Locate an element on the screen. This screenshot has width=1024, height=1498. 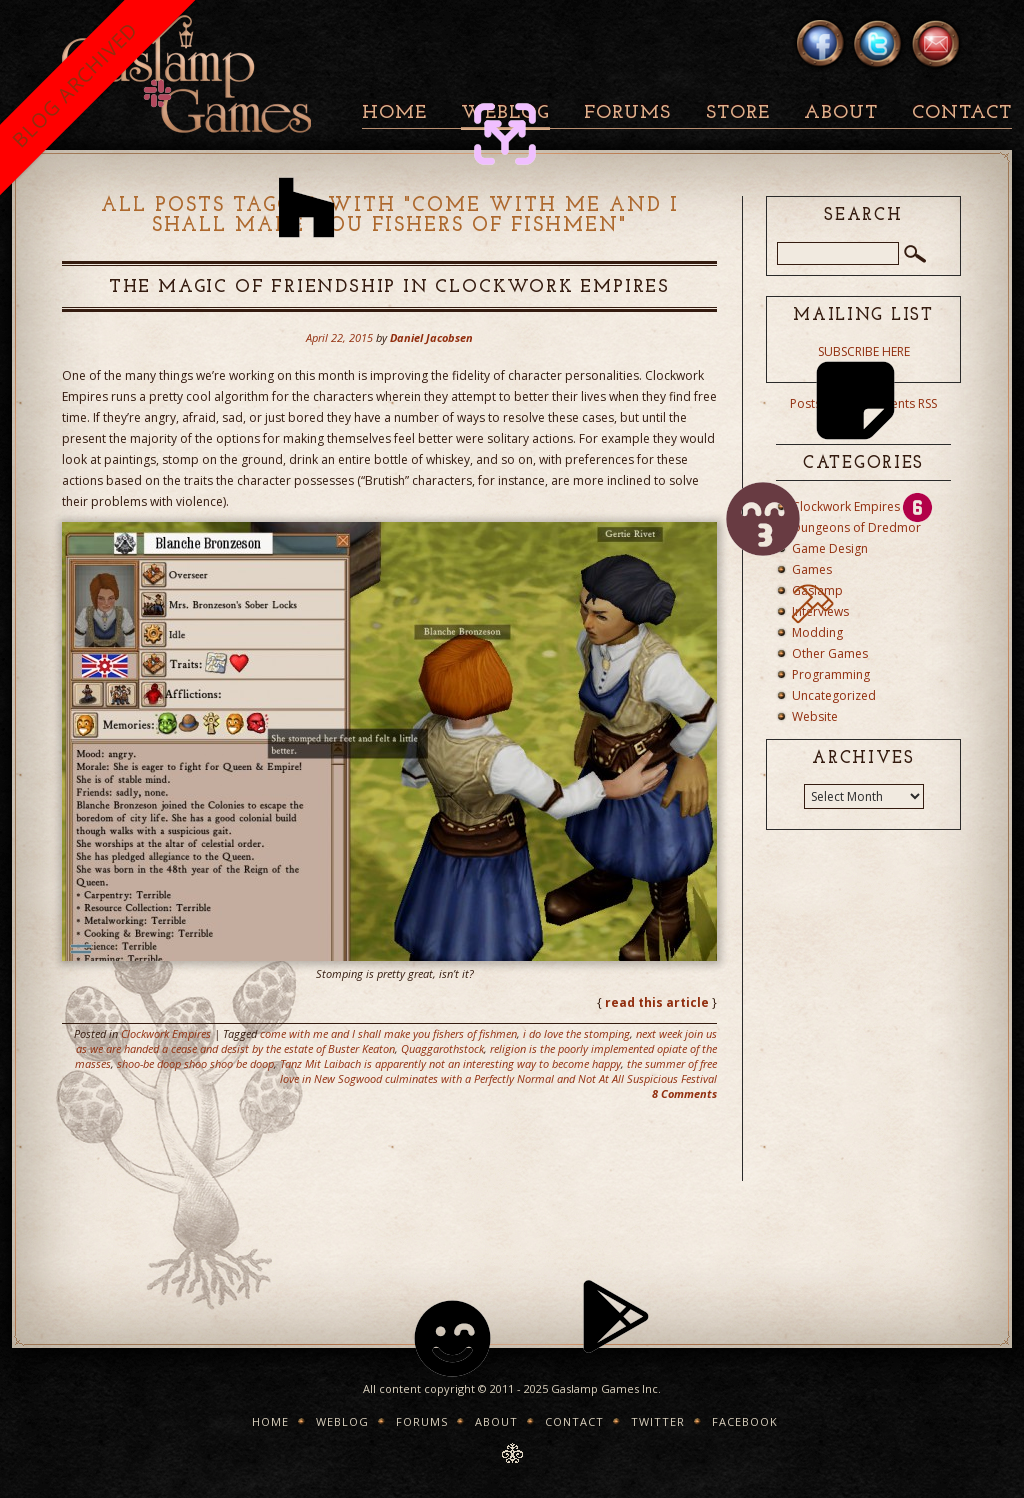
indicates step 6 in a numbered process is located at coordinates (917, 507).